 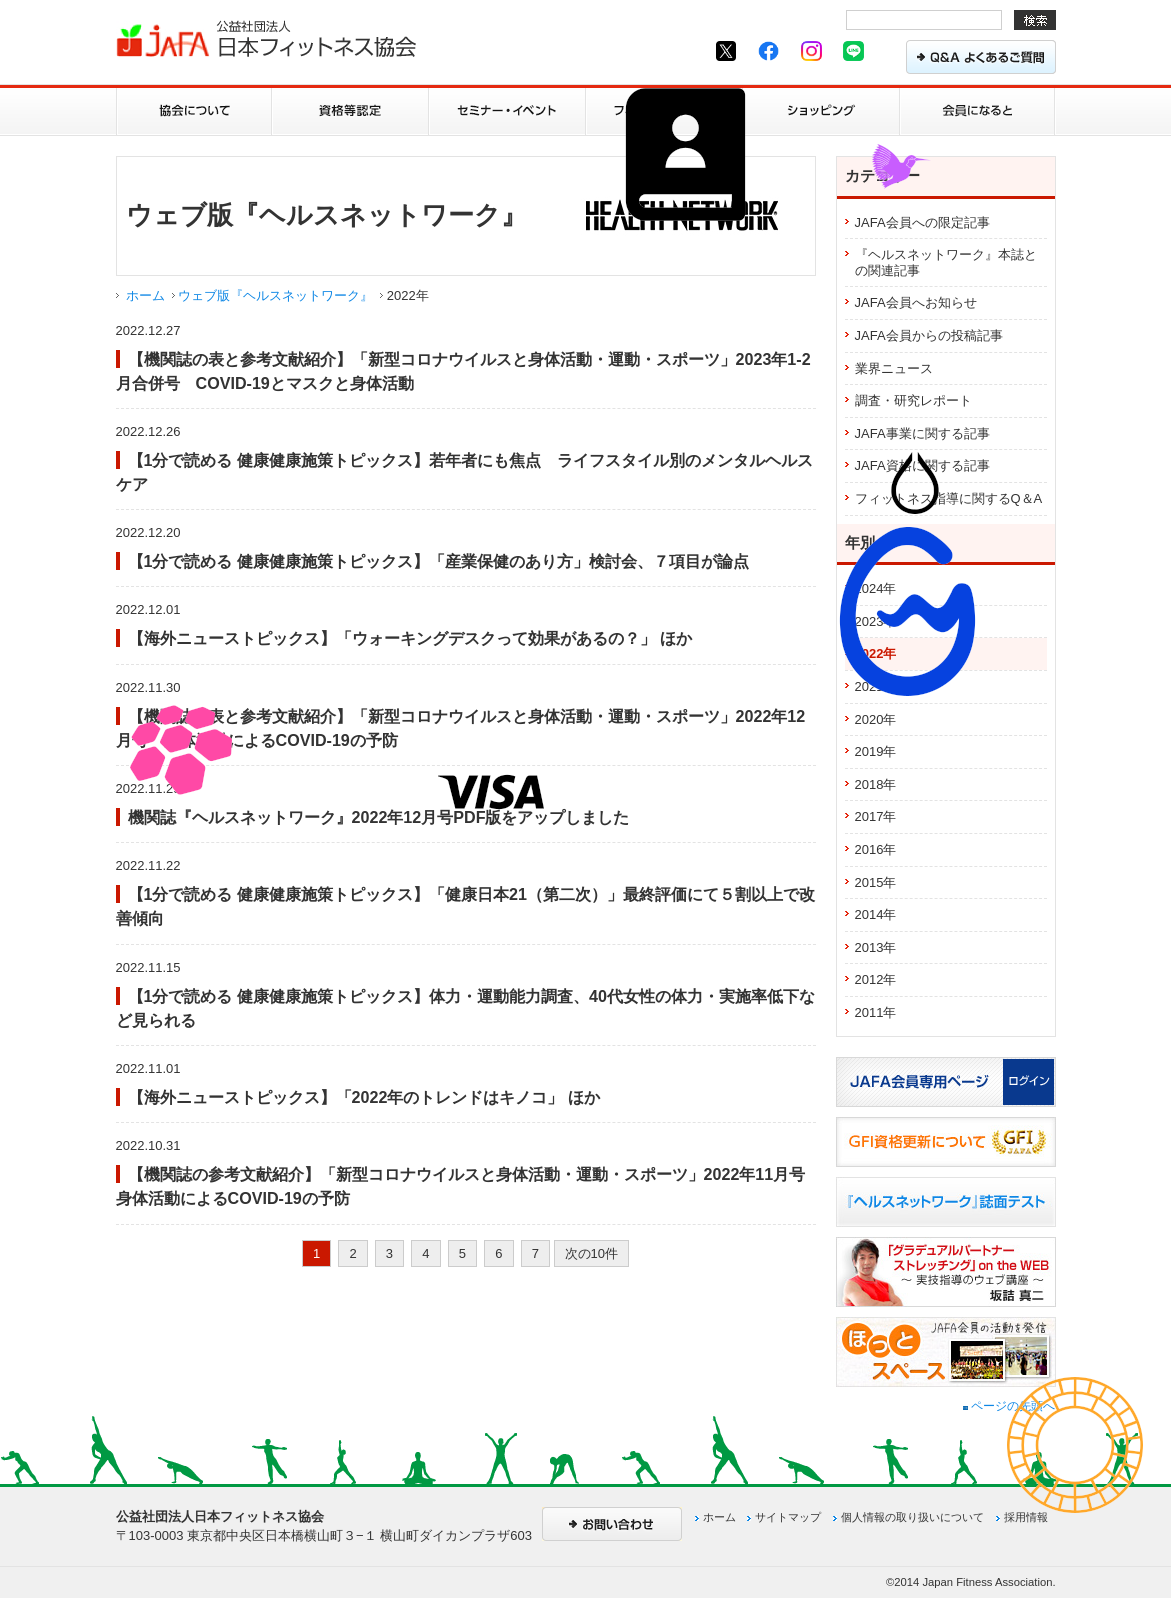 What do you see at coordinates (685, 154) in the screenshot?
I see `open contacts or address book` at bounding box center [685, 154].